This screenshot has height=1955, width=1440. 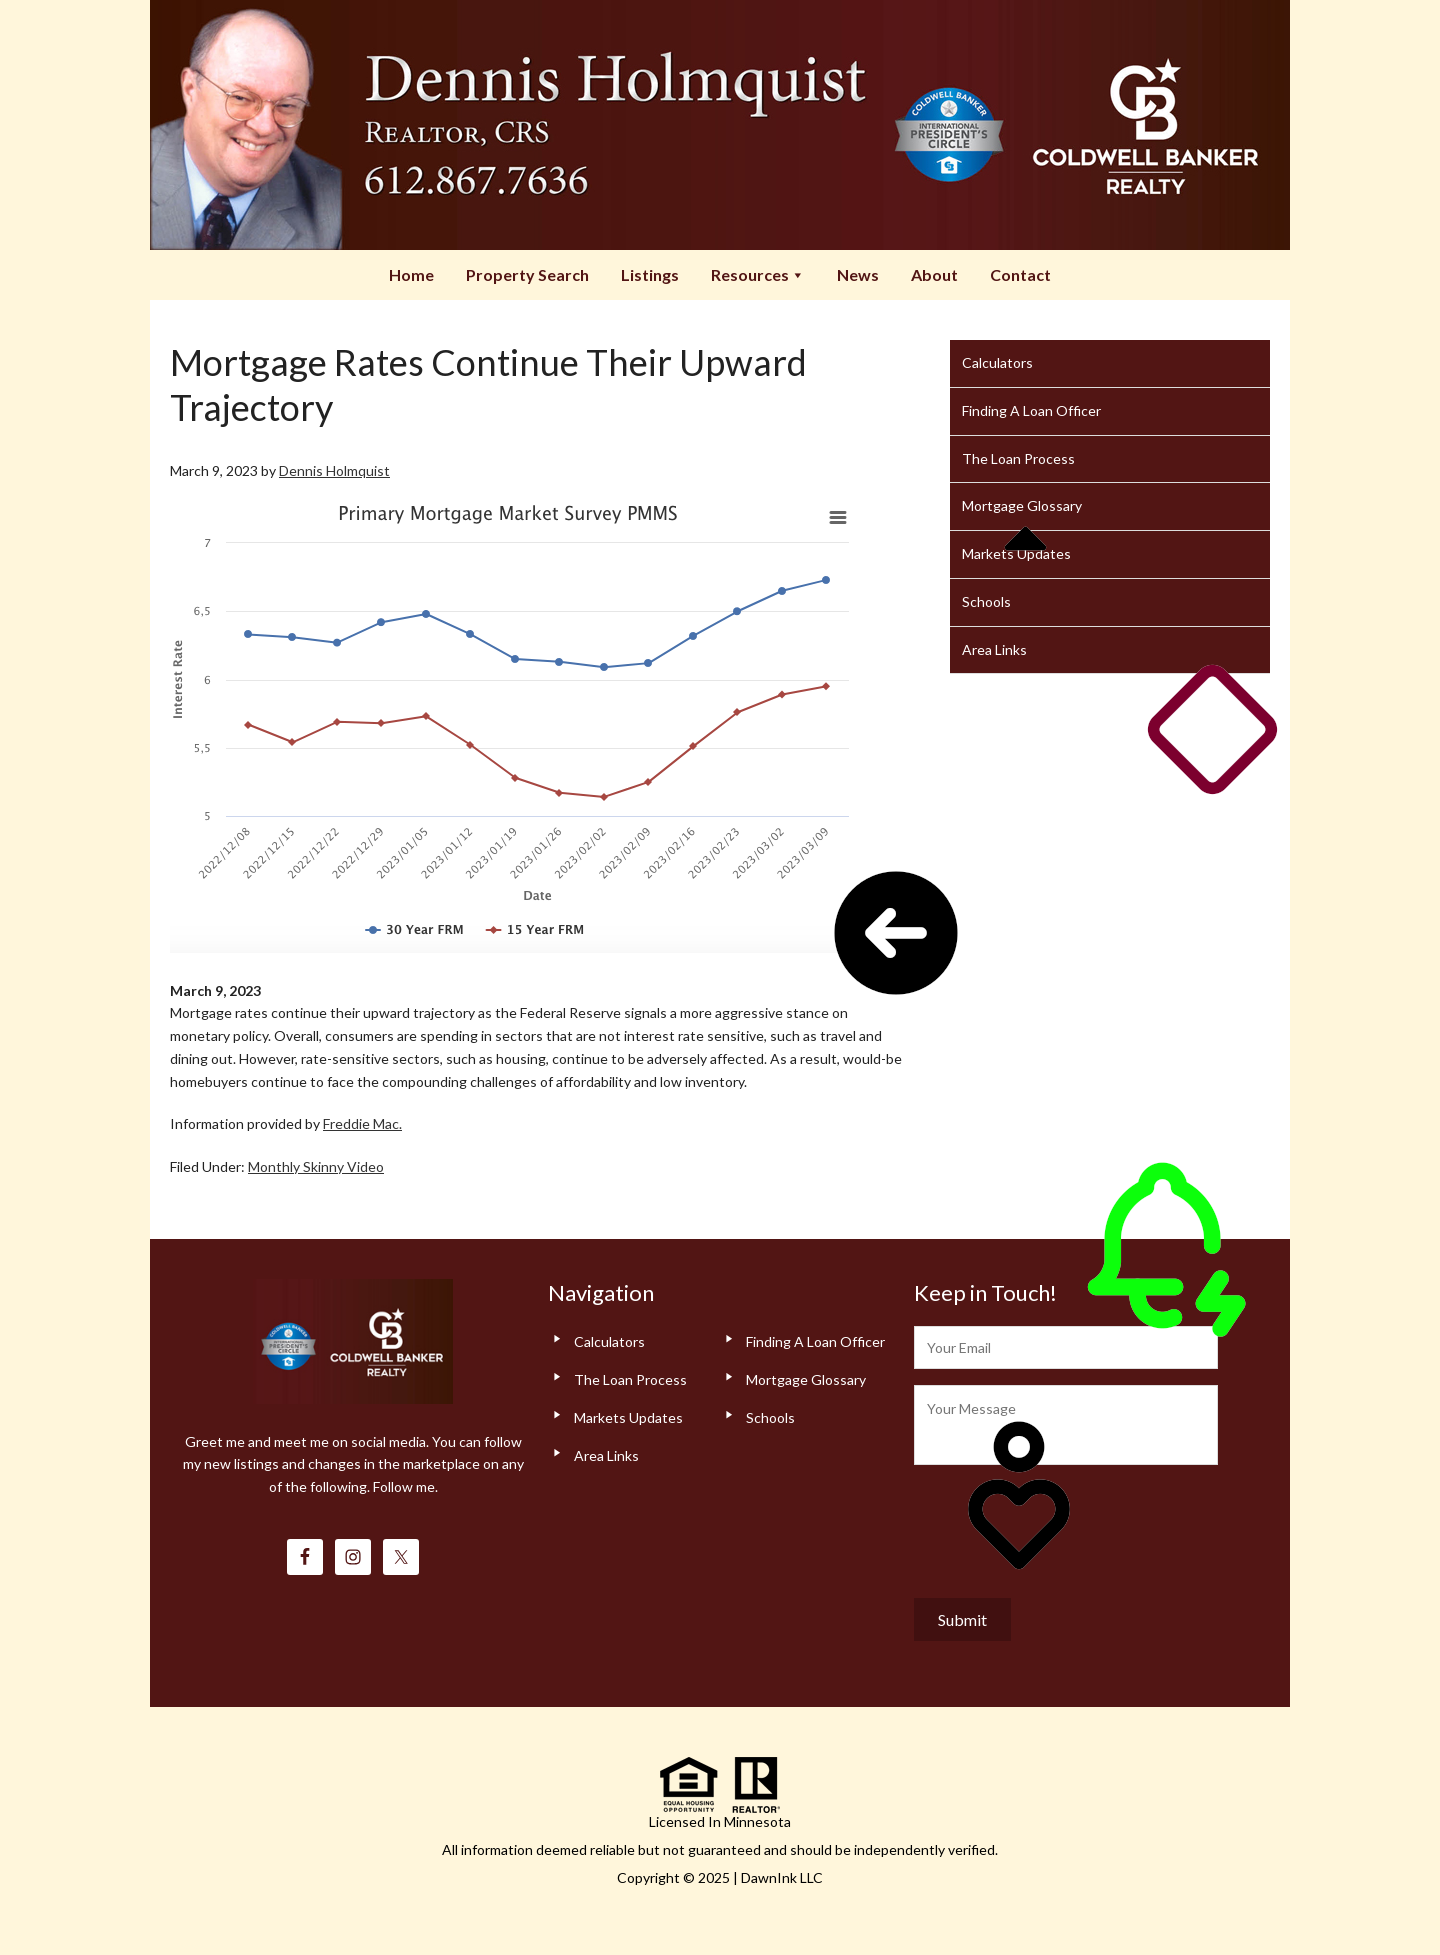 What do you see at coordinates (896, 933) in the screenshot?
I see `go back to the previous screen` at bounding box center [896, 933].